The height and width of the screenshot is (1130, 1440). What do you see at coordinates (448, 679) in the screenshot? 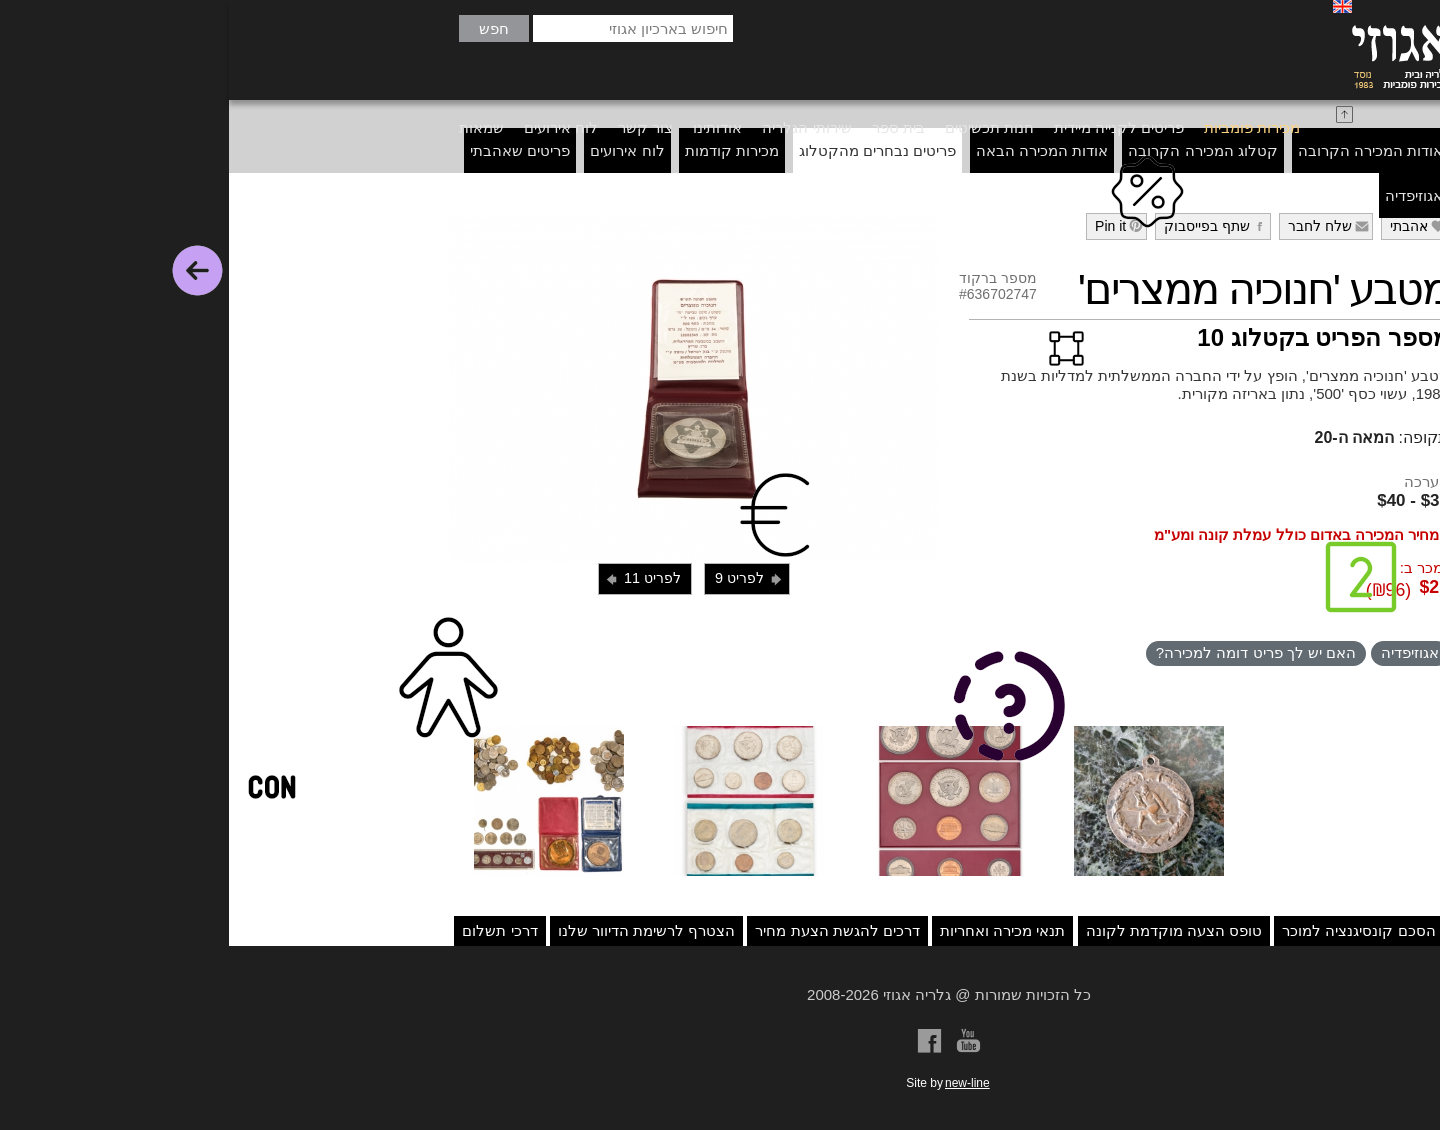
I see `view your profile` at bounding box center [448, 679].